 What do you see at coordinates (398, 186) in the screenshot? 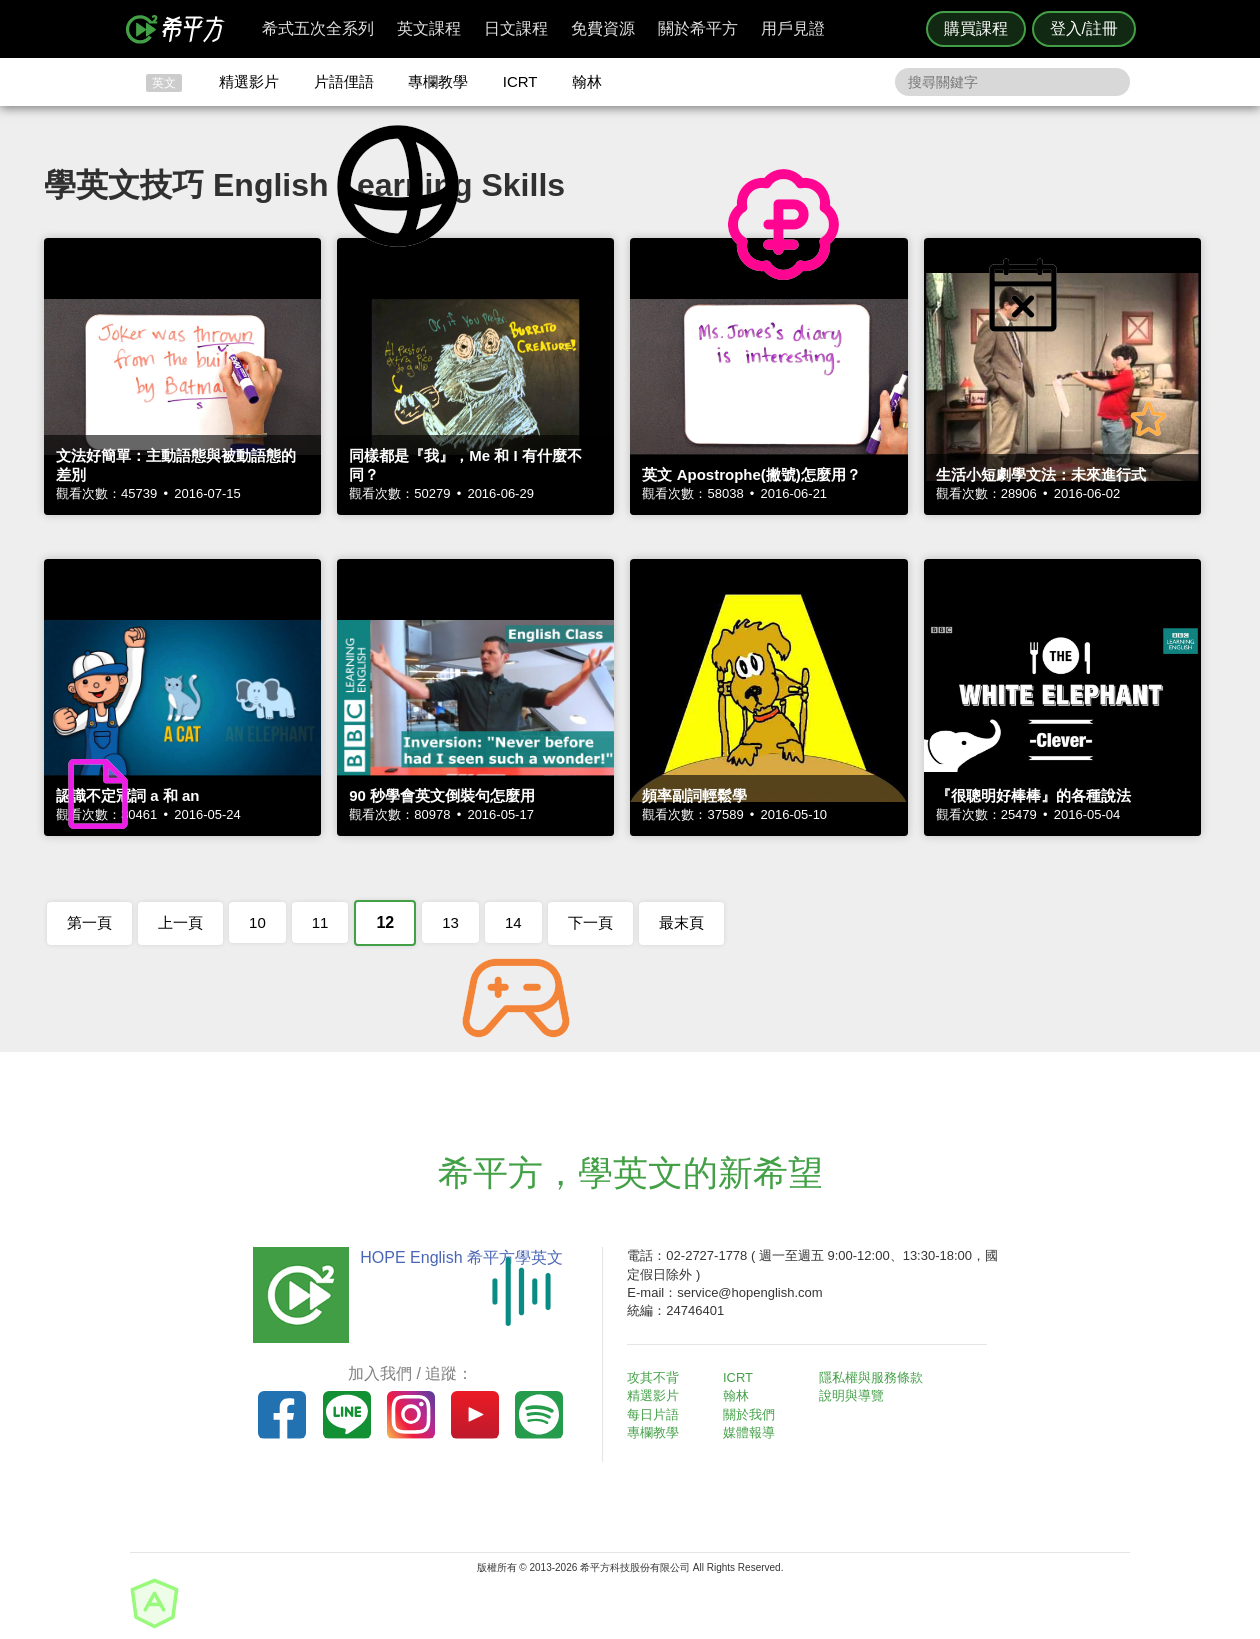
I see `access globe or world view` at bounding box center [398, 186].